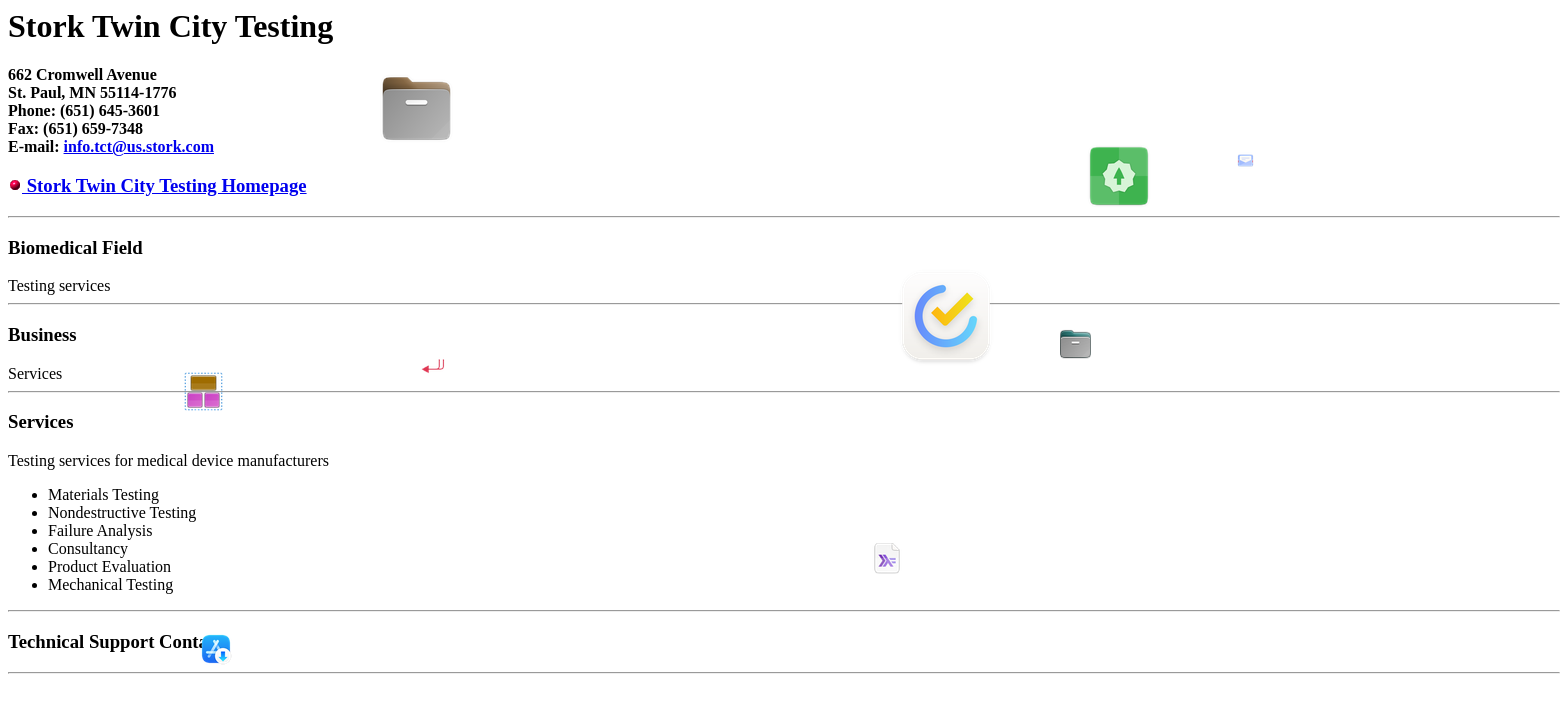 This screenshot has width=1568, height=720. Describe the element at coordinates (432, 364) in the screenshot. I see `reply to all recipients of an email` at that location.